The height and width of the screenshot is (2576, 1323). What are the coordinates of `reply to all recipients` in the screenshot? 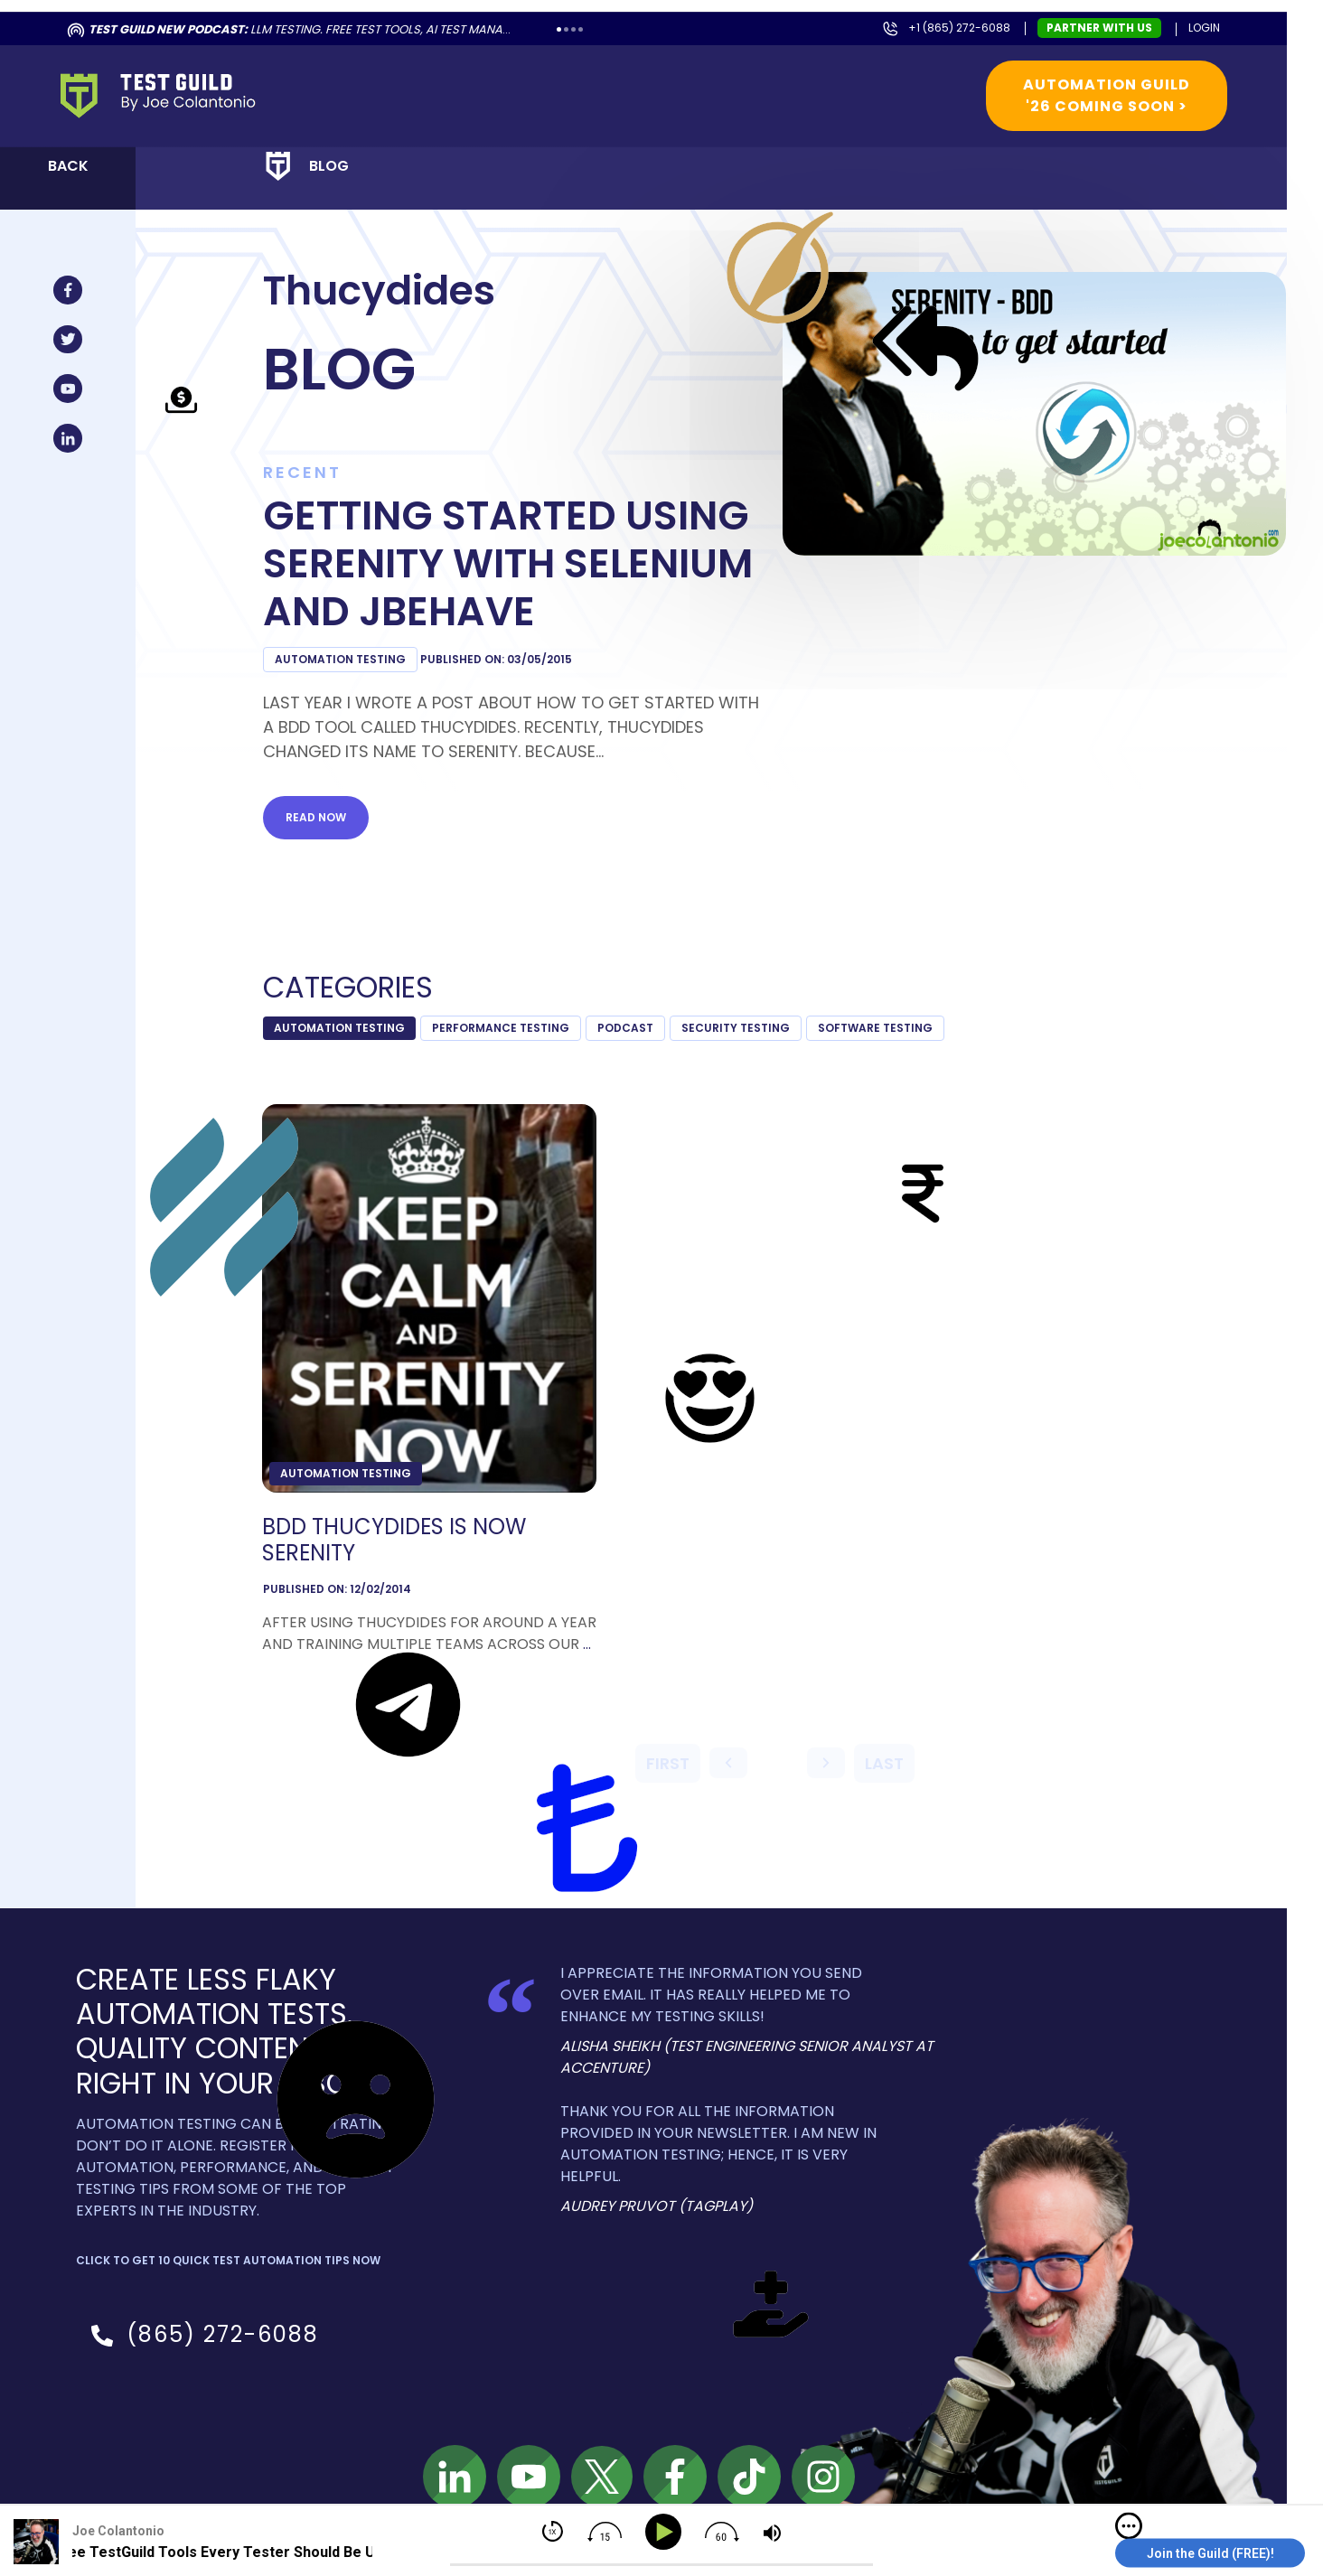 It's located at (925, 350).